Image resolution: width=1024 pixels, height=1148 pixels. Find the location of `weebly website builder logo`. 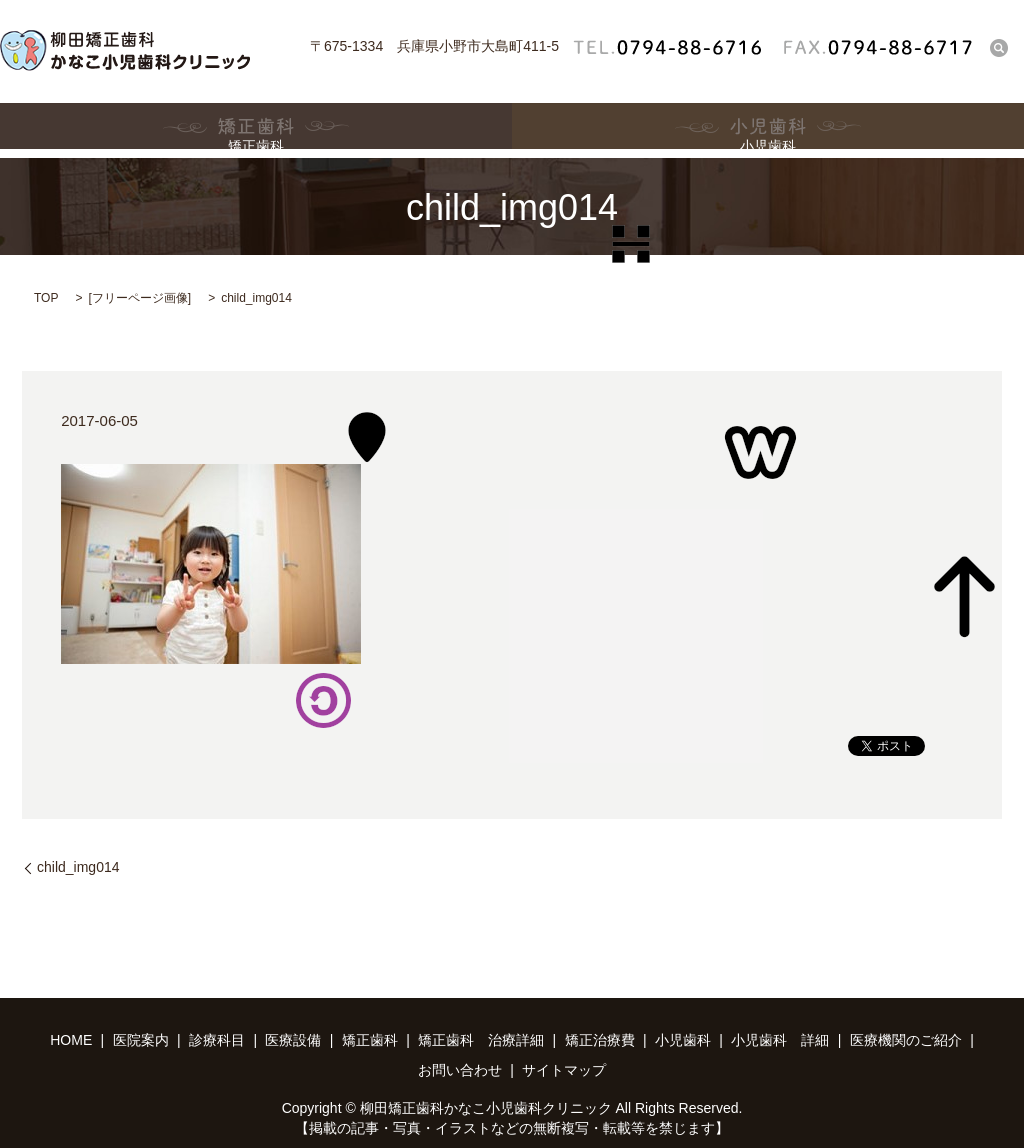

weebly website builder logo is located at coordinates (760, 452).